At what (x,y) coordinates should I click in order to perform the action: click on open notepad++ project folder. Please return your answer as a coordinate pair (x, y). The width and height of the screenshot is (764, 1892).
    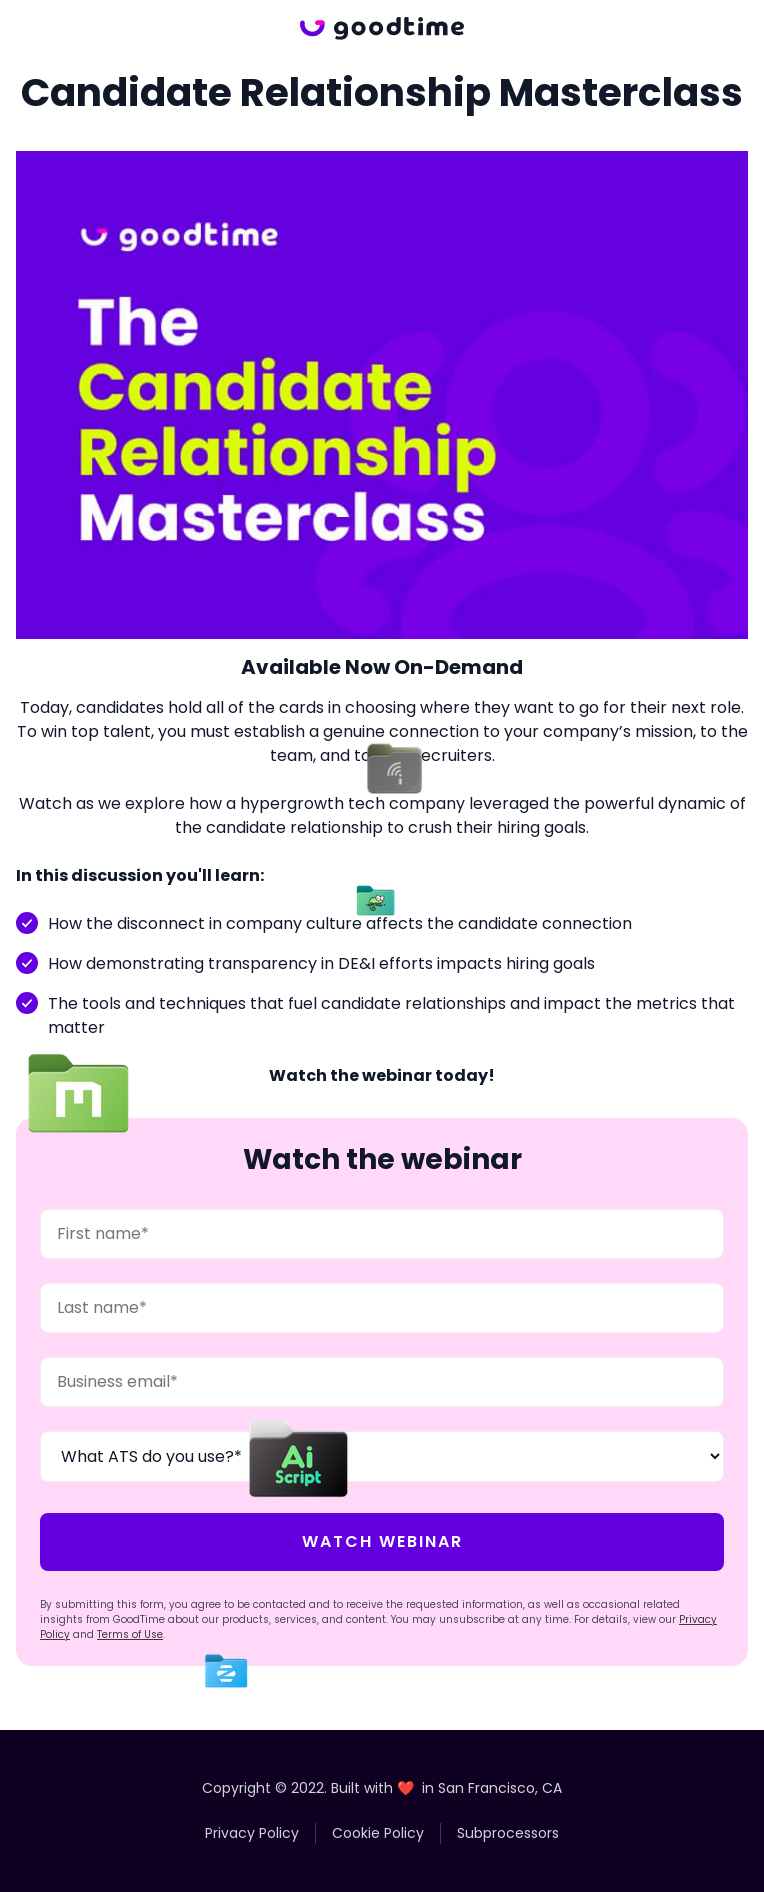
    Looking at the image, I should click on (375, 901).